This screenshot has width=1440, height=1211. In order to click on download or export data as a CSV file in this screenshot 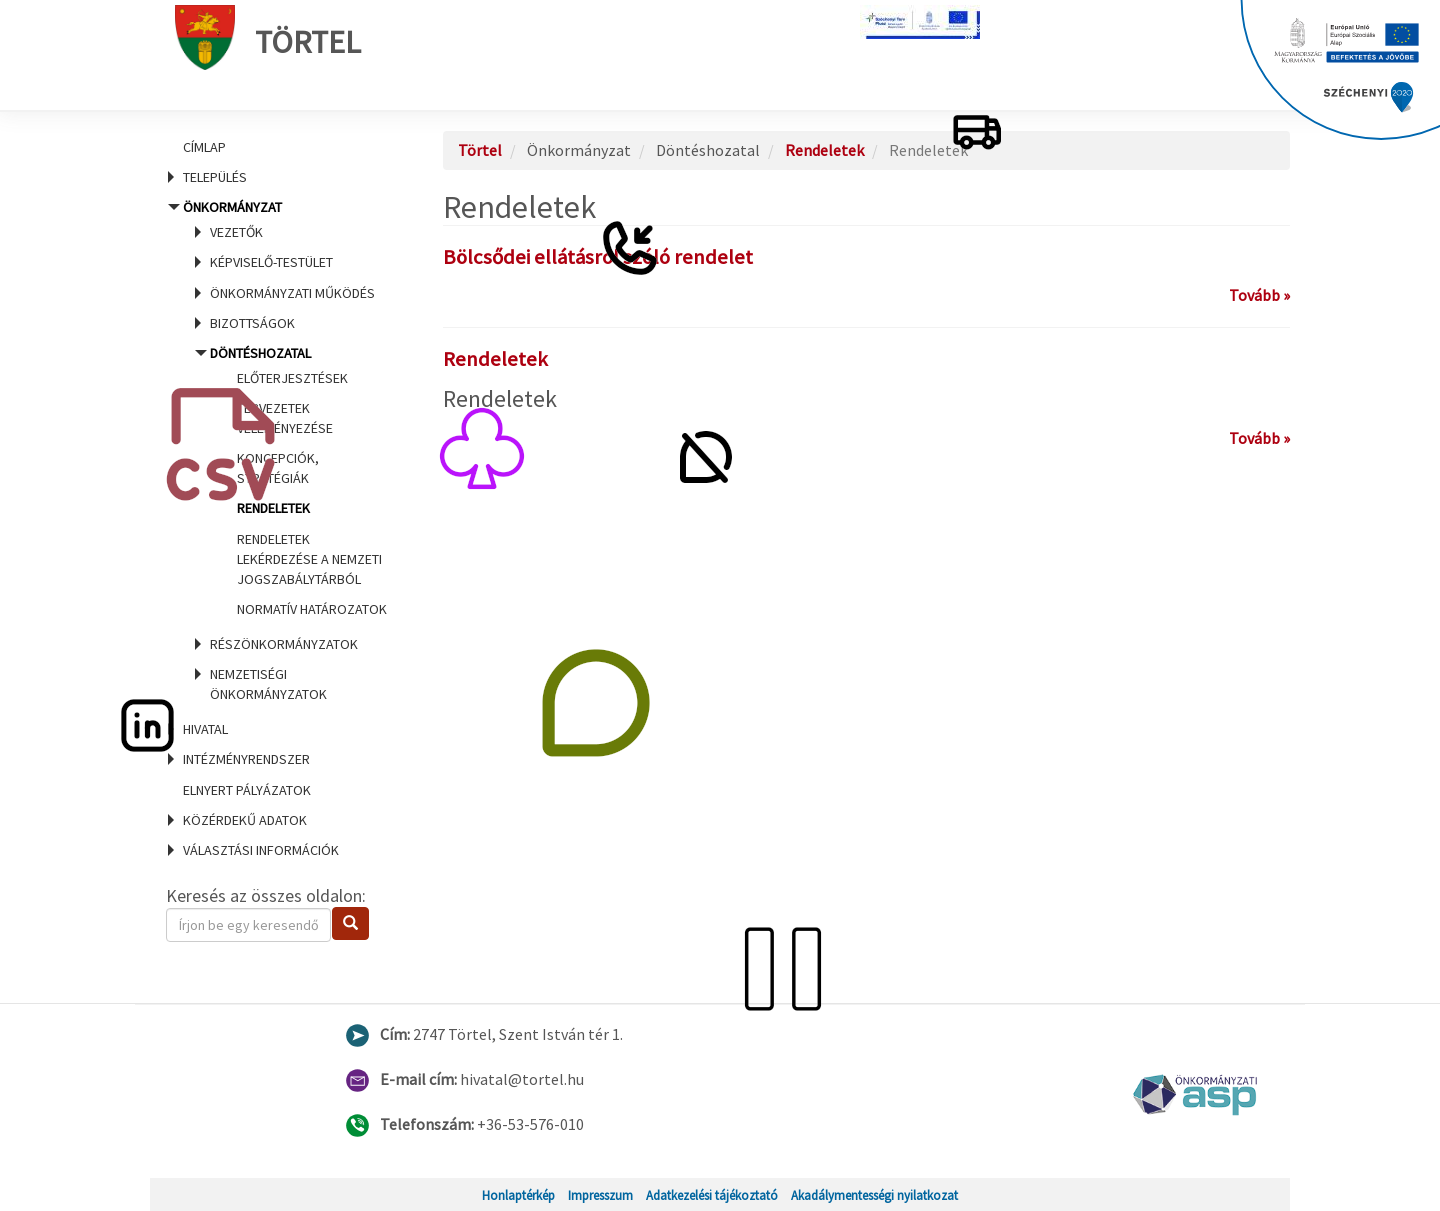, I will do `click(223, 449)`.